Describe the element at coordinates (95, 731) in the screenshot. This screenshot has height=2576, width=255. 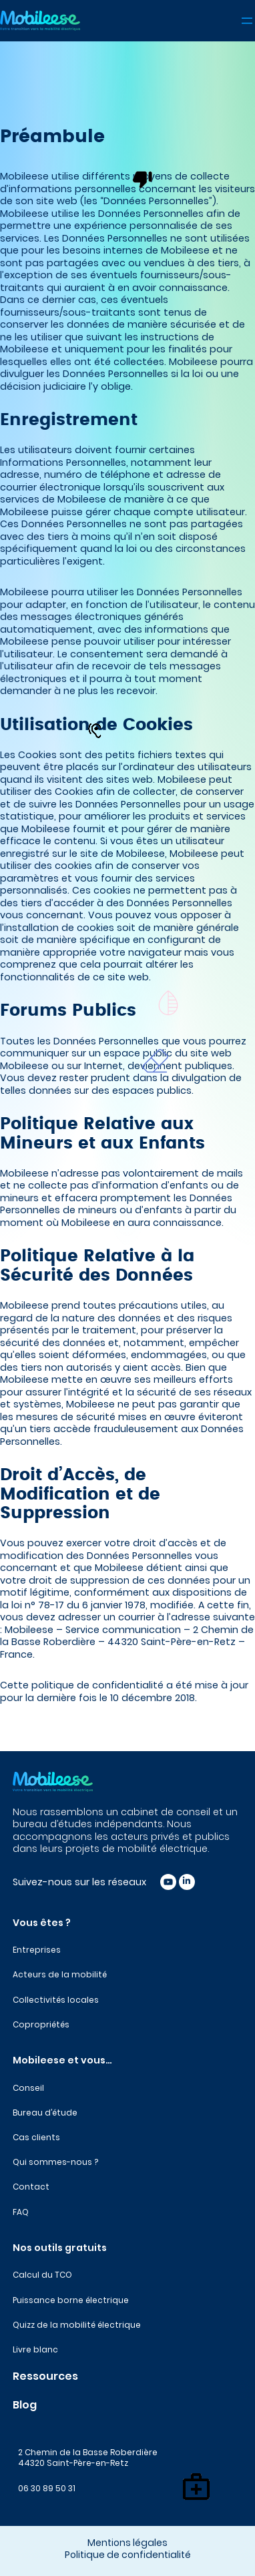
I see `access hearing or audio accessibility settings` at that location.